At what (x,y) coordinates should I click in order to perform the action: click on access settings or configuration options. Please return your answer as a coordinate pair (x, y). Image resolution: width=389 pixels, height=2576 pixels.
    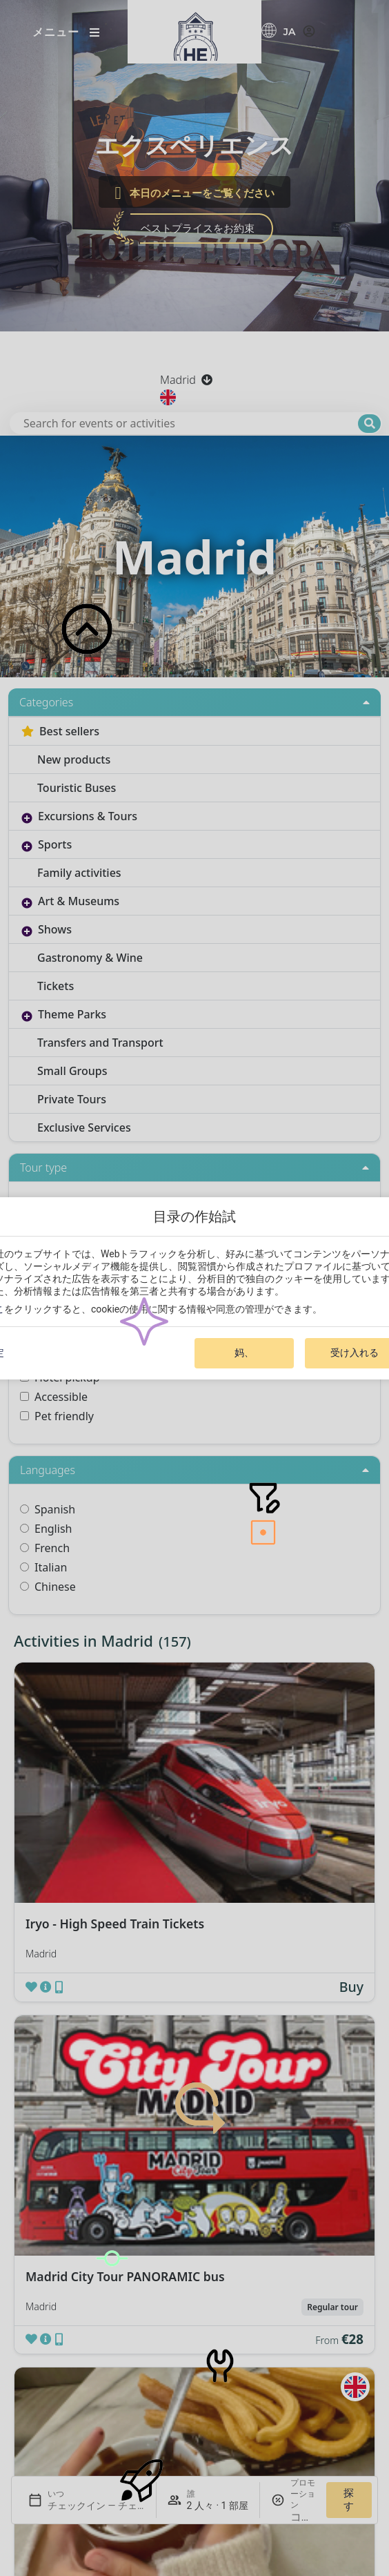
    Looking at the image, I should click on (220, 2365).